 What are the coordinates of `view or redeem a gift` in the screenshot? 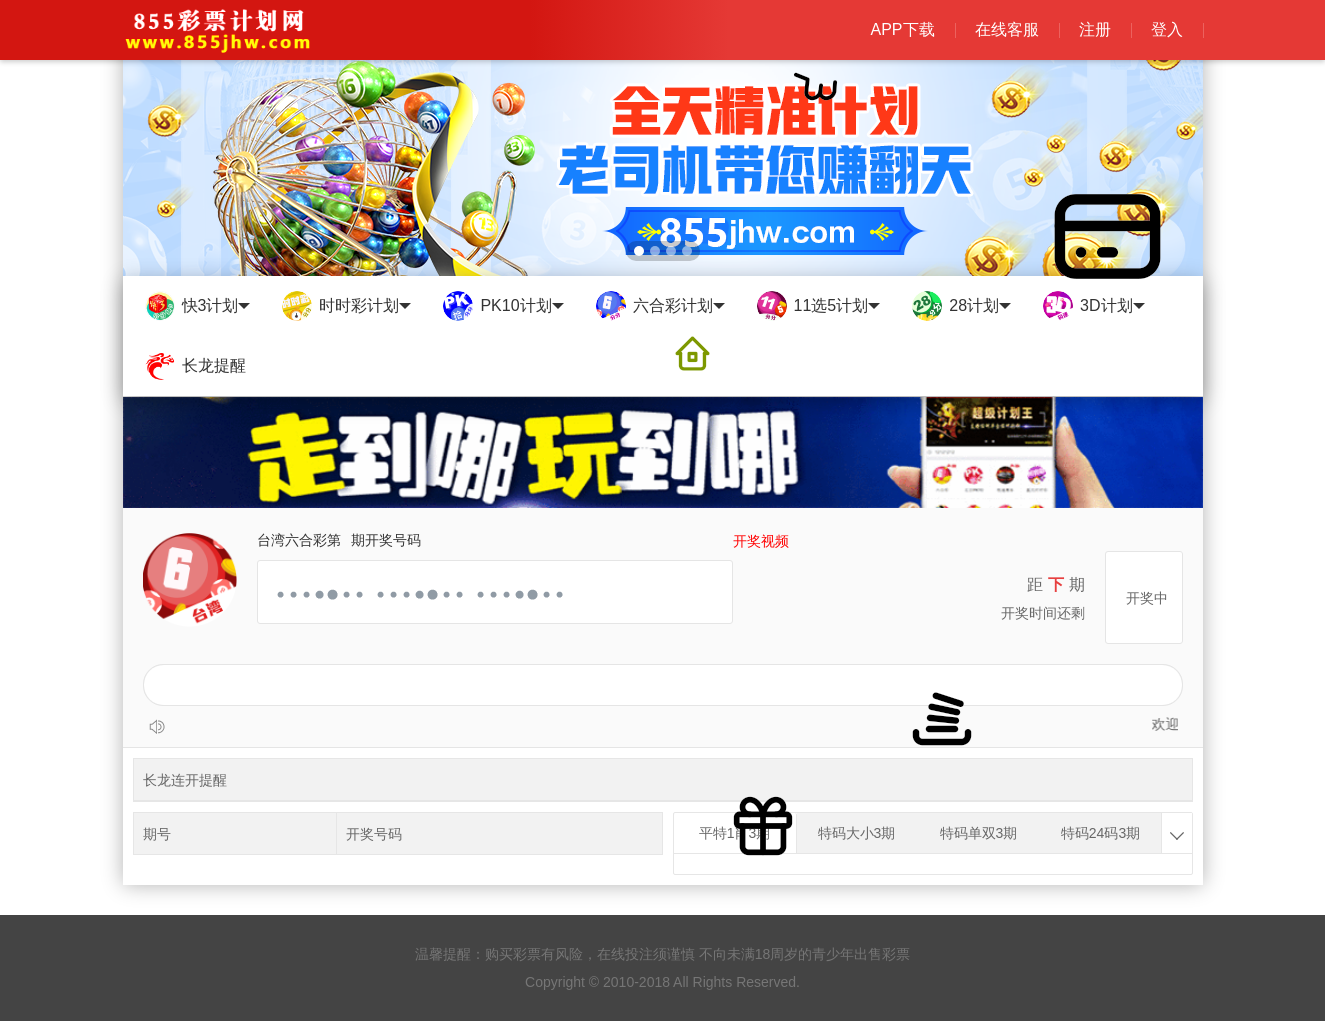 It's located at (763, 826).